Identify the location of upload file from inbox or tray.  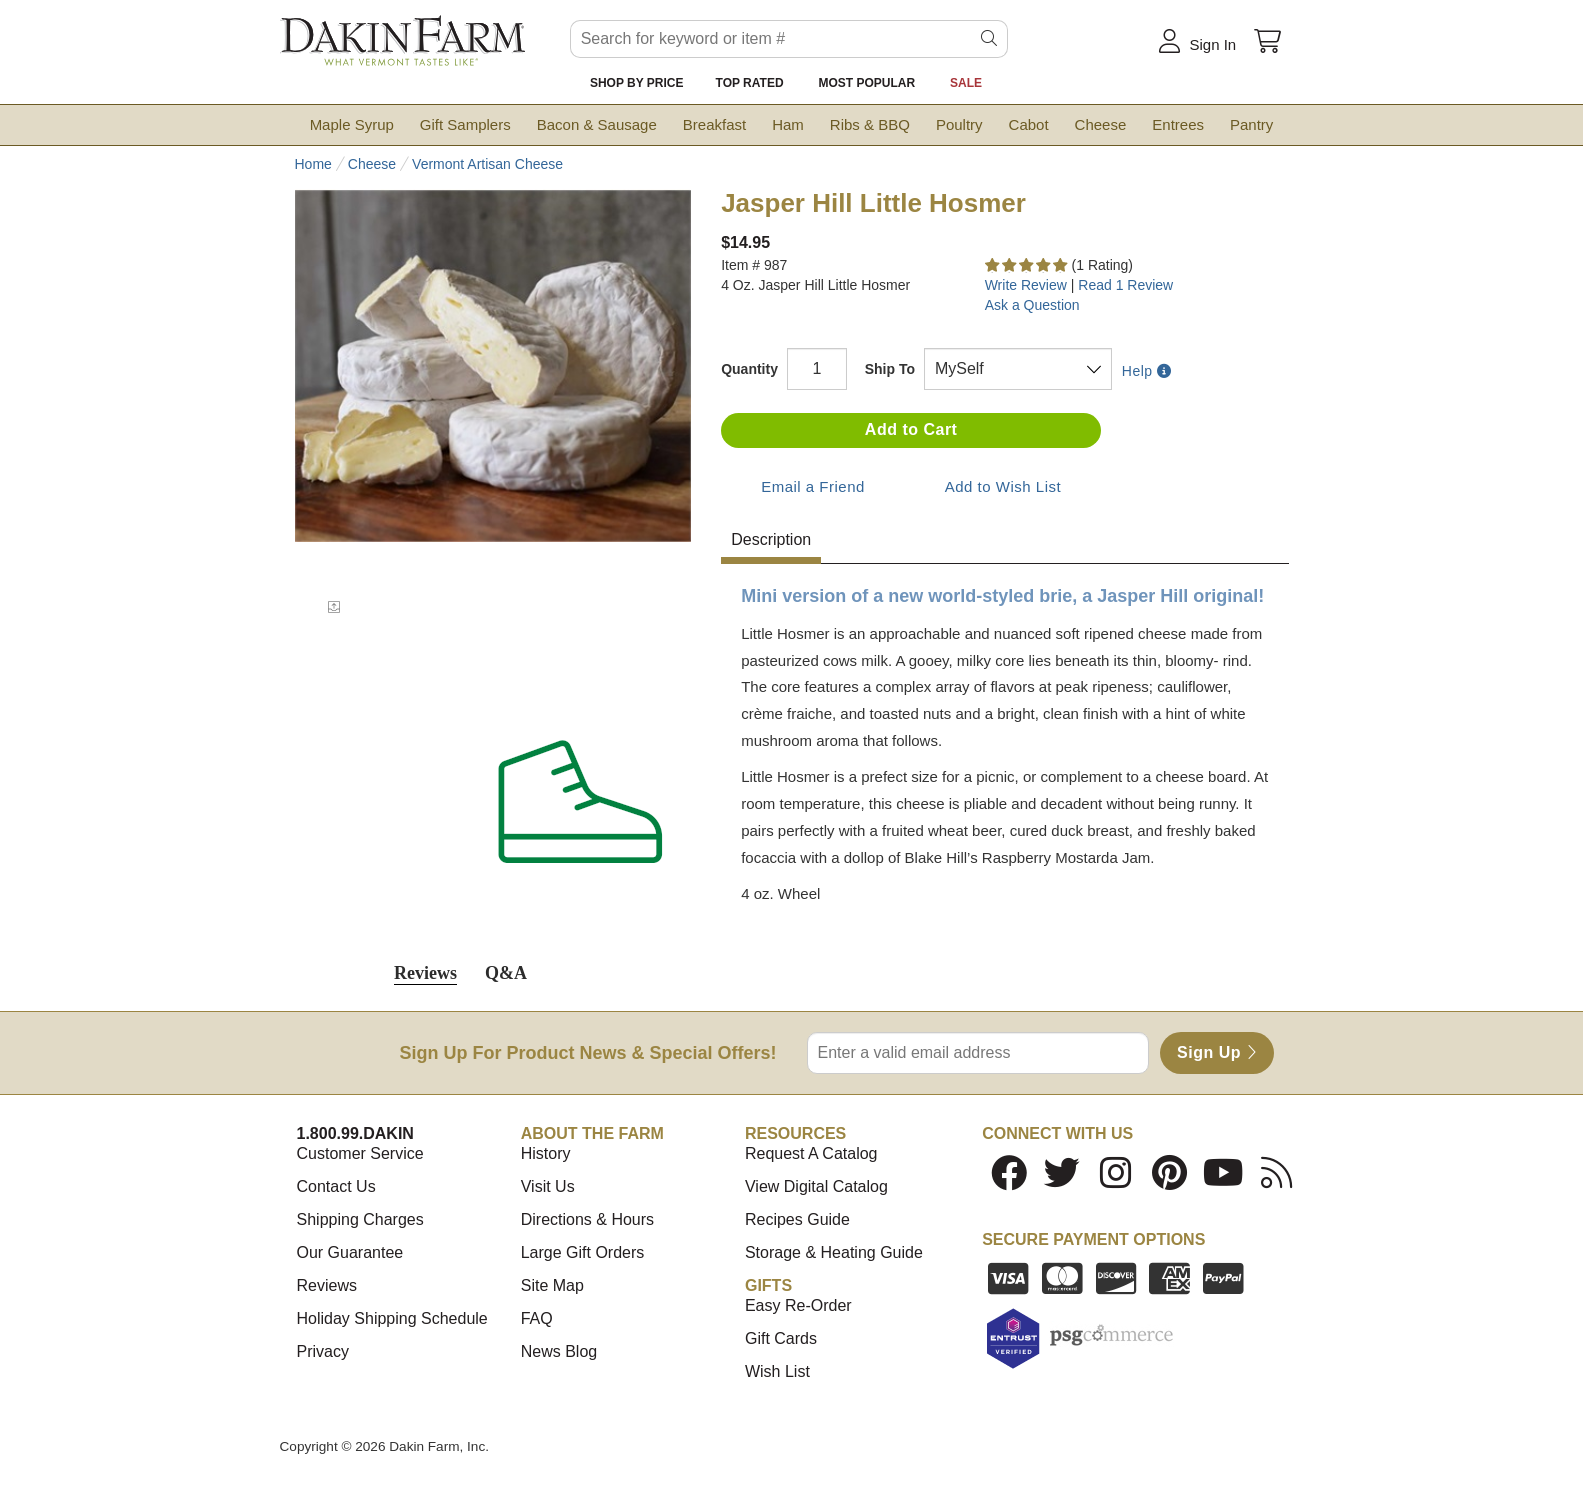
(334, 607).